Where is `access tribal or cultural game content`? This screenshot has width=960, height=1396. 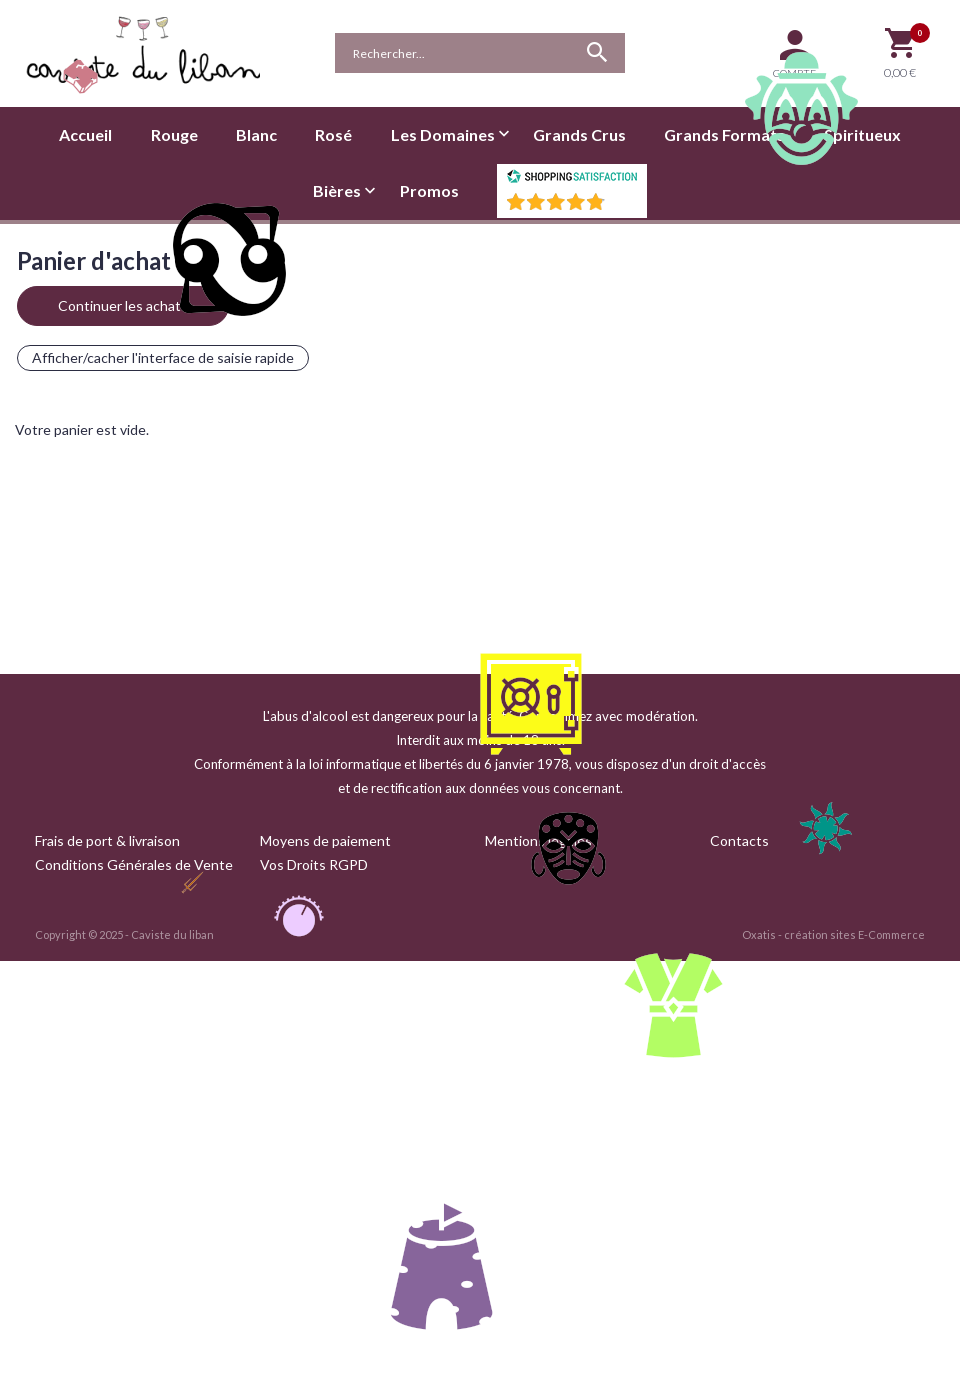
access tribal or cultural game content is located at coordinates (568, 848).